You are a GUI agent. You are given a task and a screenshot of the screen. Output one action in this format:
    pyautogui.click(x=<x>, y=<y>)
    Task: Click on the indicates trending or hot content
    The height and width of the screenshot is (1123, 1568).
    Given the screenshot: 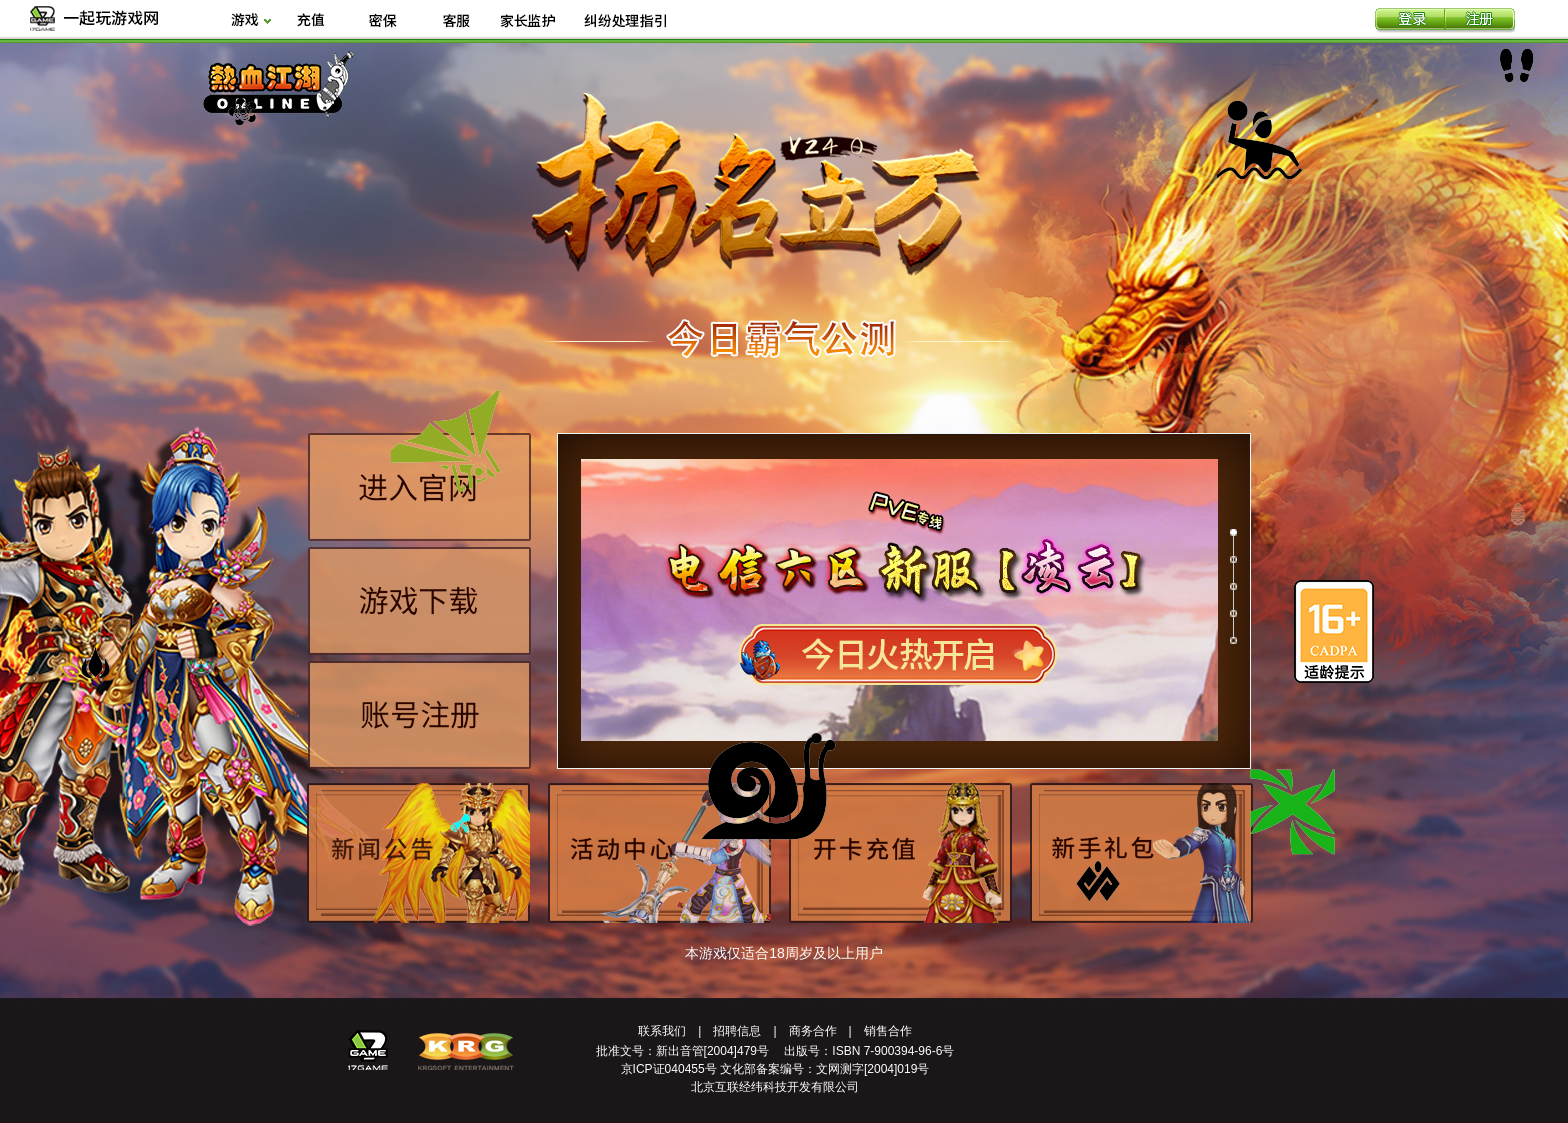 What is the action you would take?
    pyautogui.click(x=95, y=662)
    